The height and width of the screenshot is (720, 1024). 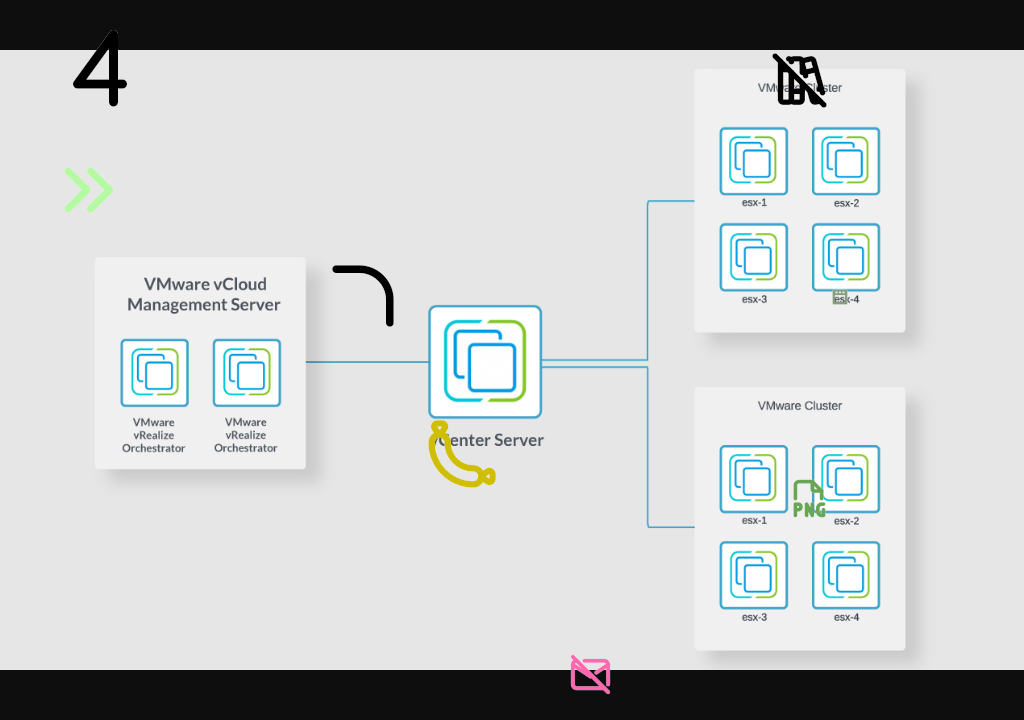 I want to click on indicates a PNG image file type, so click(x=808, y=498).